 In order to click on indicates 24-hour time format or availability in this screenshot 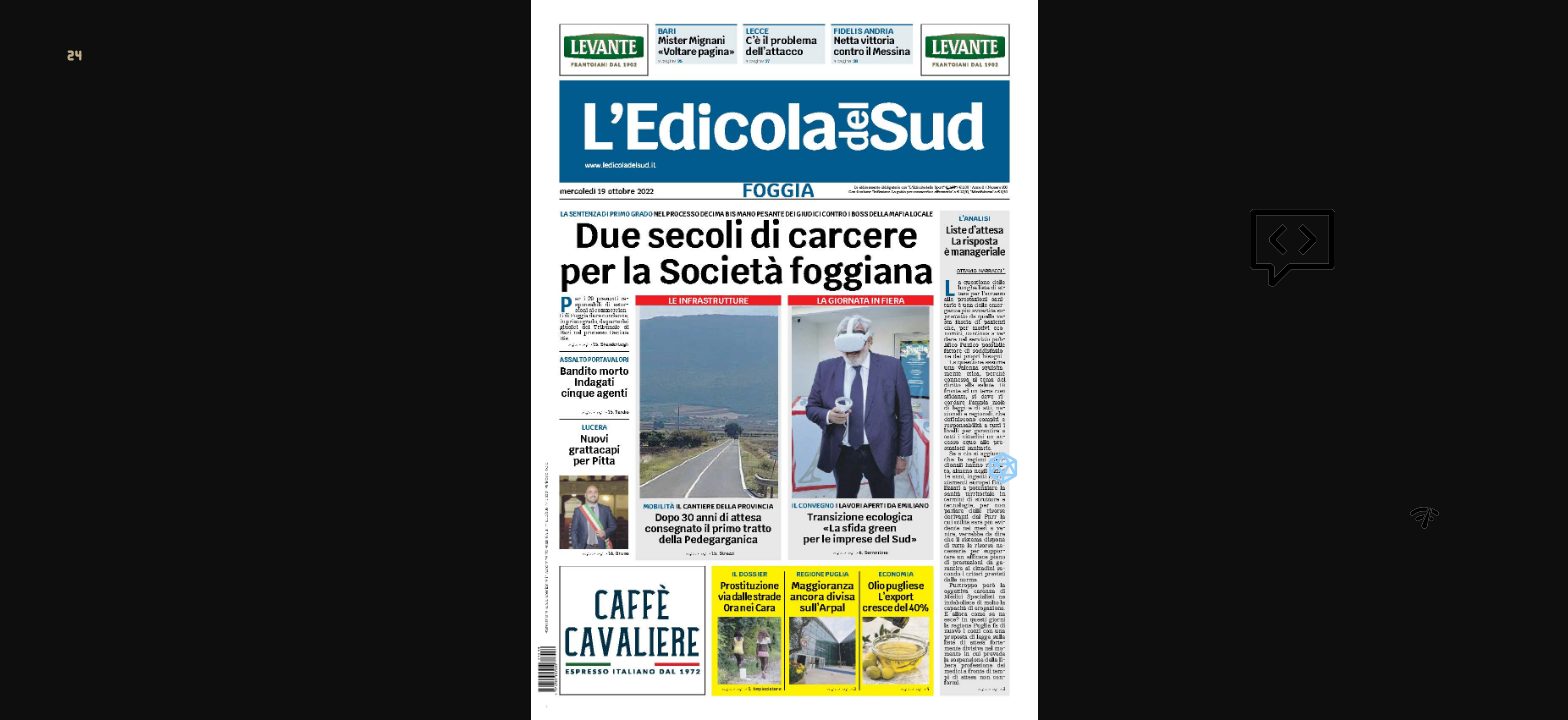, I will do `click(74, 55)`.